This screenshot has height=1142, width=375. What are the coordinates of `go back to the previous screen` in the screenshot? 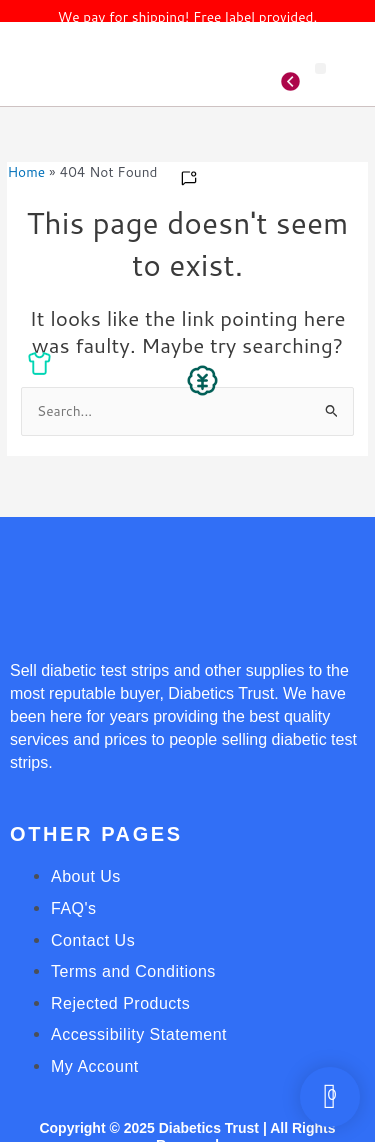 It's located at (290, 81).